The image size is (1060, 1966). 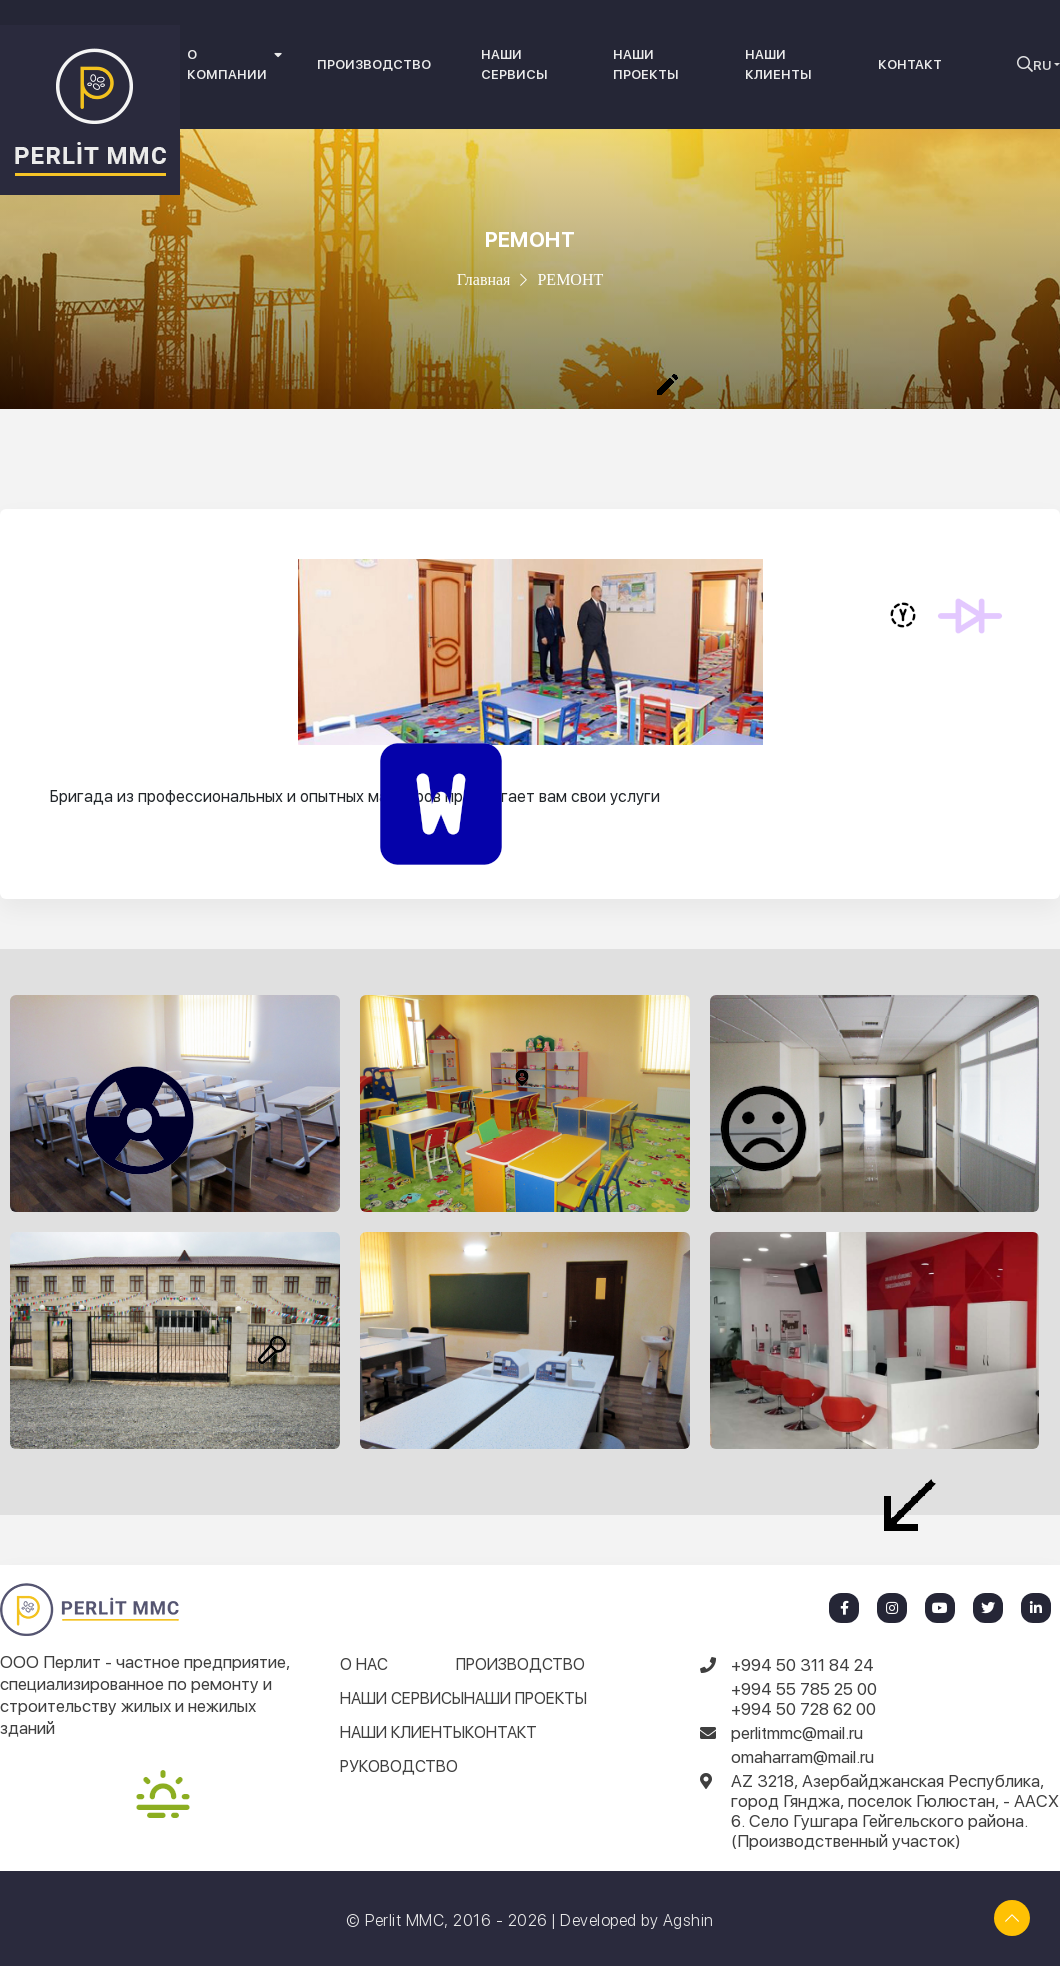 What do you see at coordinates (970, 616) in the screenshot?
I see `represents a diode component in a circuit diagram` at bounding box center [970, 616].